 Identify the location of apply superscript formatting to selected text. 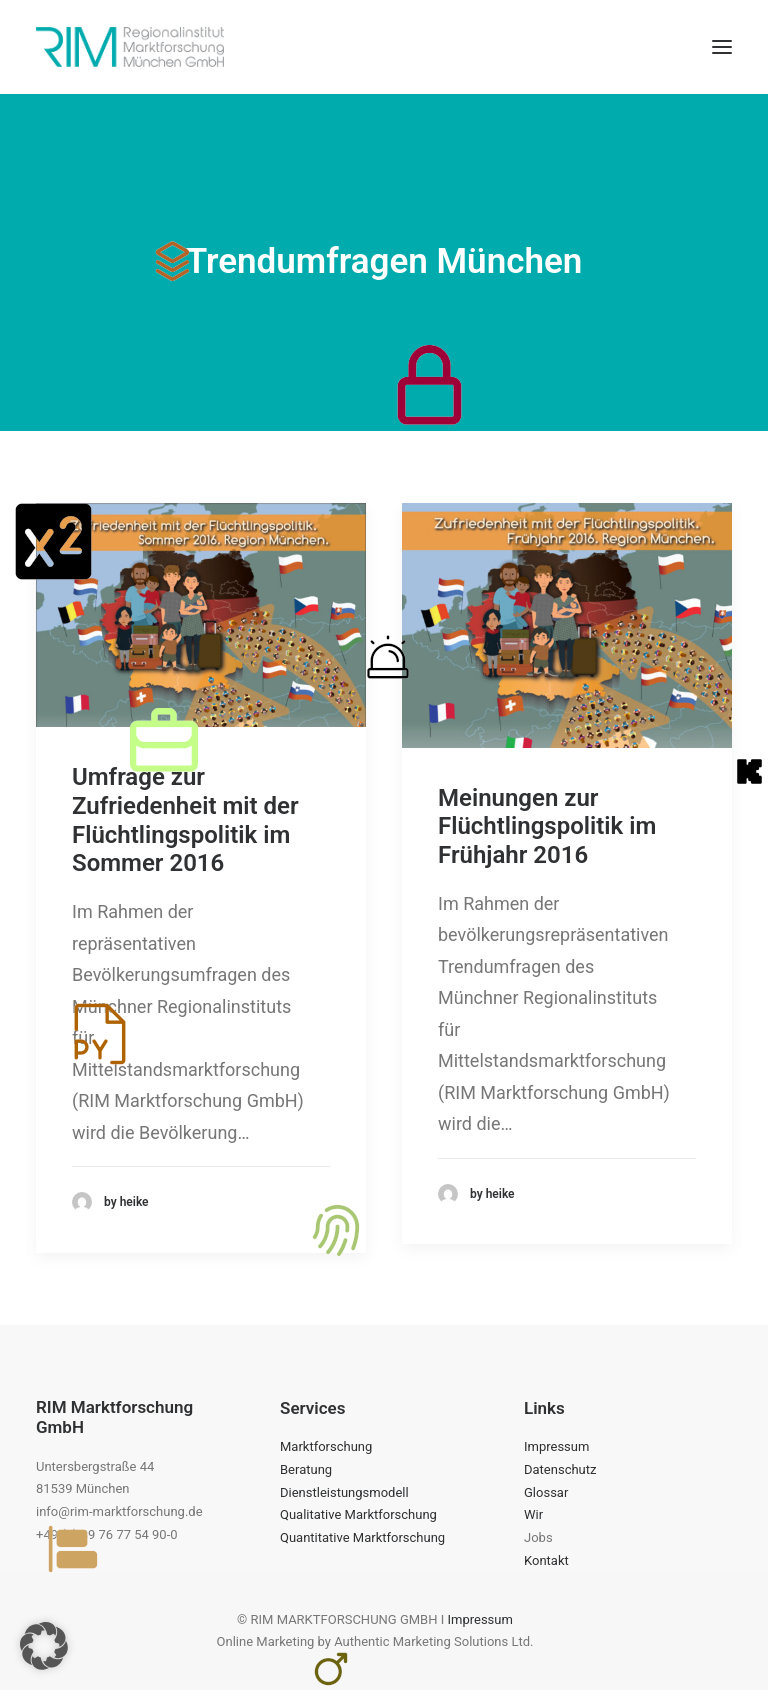
(53, 541).